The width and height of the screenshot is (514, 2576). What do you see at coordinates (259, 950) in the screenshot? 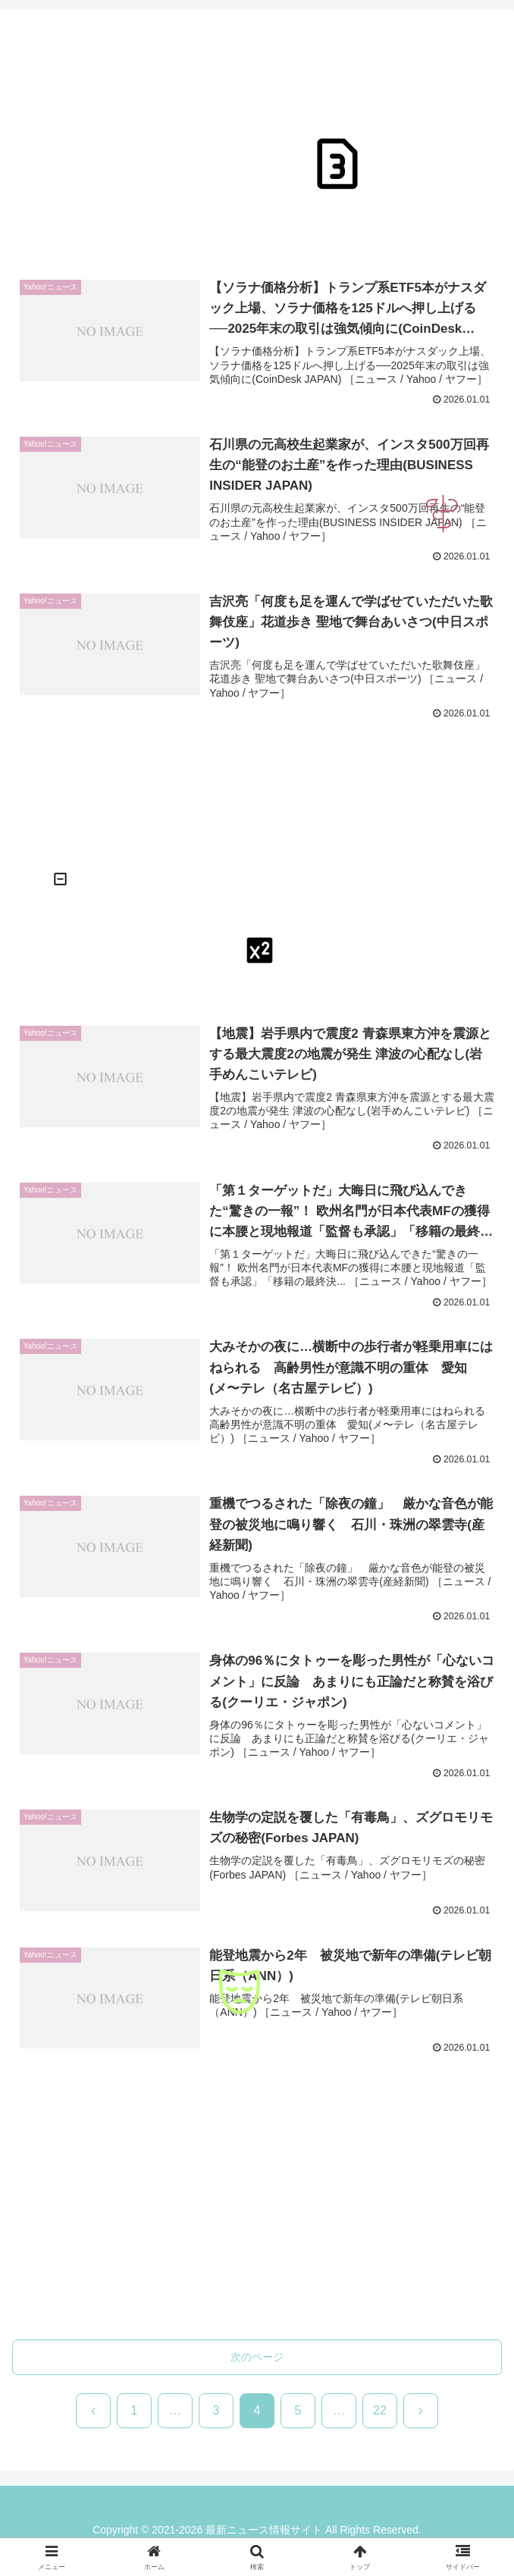
I see `apply superscript formatting to selected text` at bounding box center [259, 950].